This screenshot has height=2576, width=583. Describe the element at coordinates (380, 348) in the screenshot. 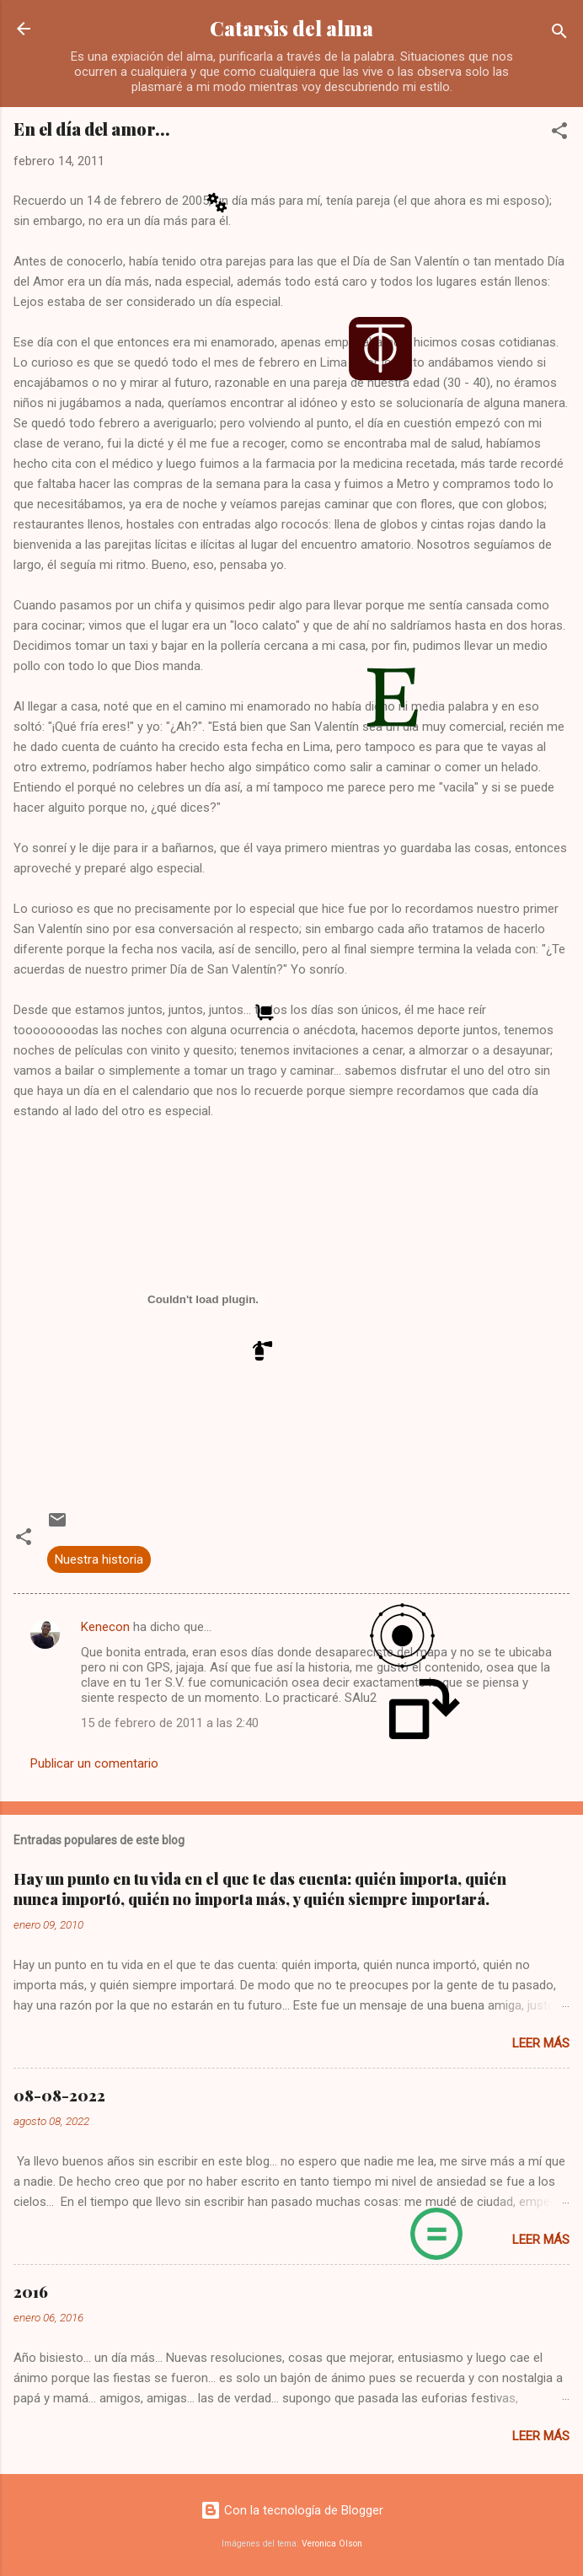

I see `open zerotier network settings` at that location.